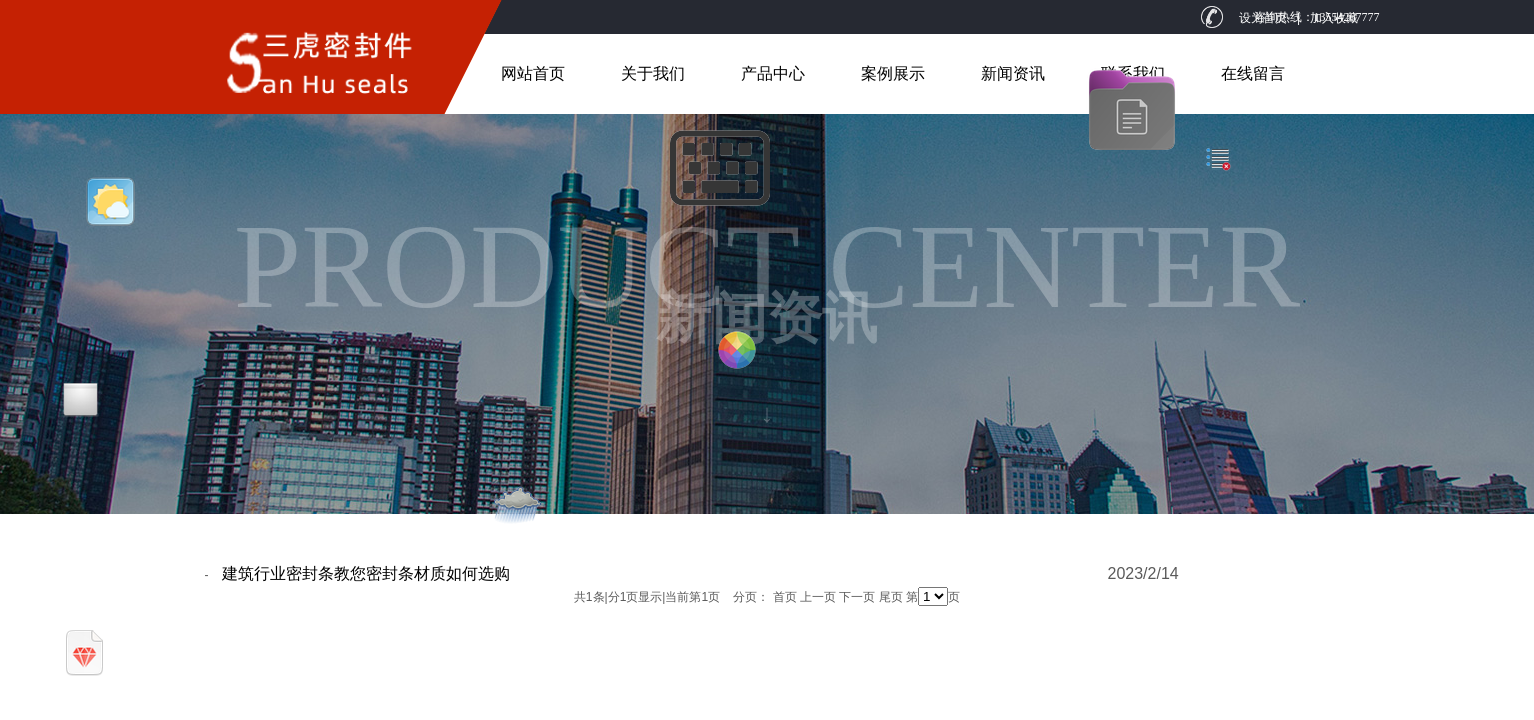 Image resolution: width=1534 pixels, height=720 pixels. What do you see at coordinates (720, 168) in the screenshot?
I see `open keyboard settings` at bounding box center [720, 168].